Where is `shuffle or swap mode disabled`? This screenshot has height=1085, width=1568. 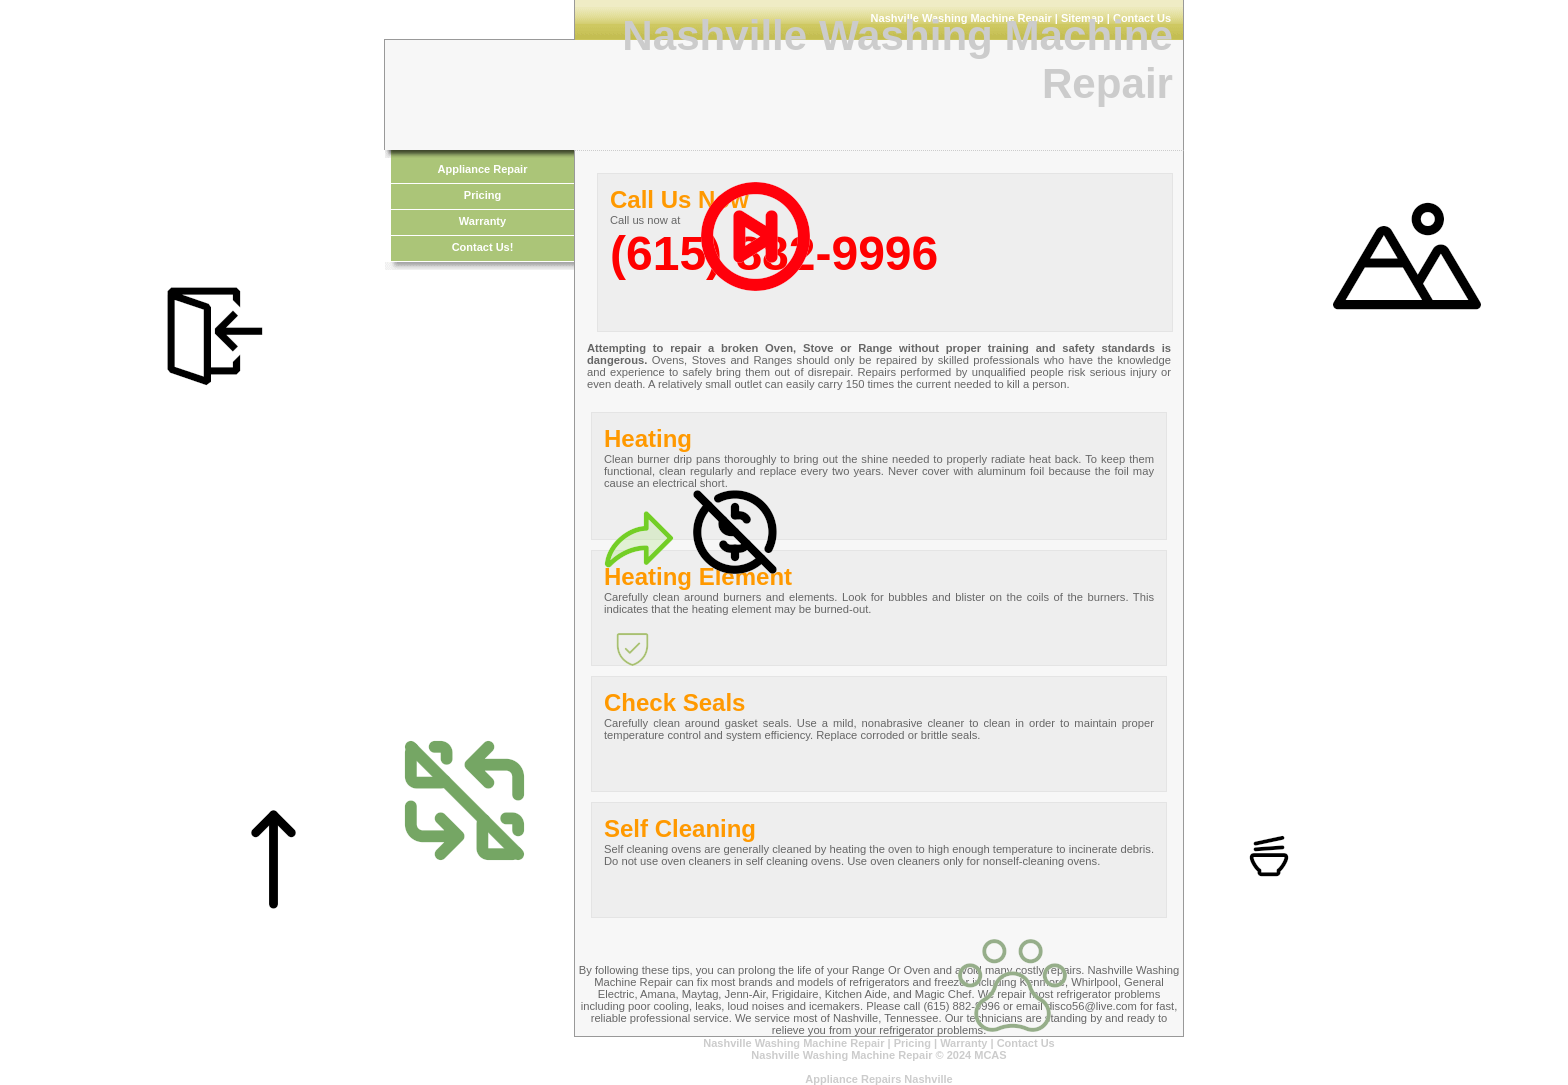
shuffle or swap mode disabled is located at coordinates (464, 800).